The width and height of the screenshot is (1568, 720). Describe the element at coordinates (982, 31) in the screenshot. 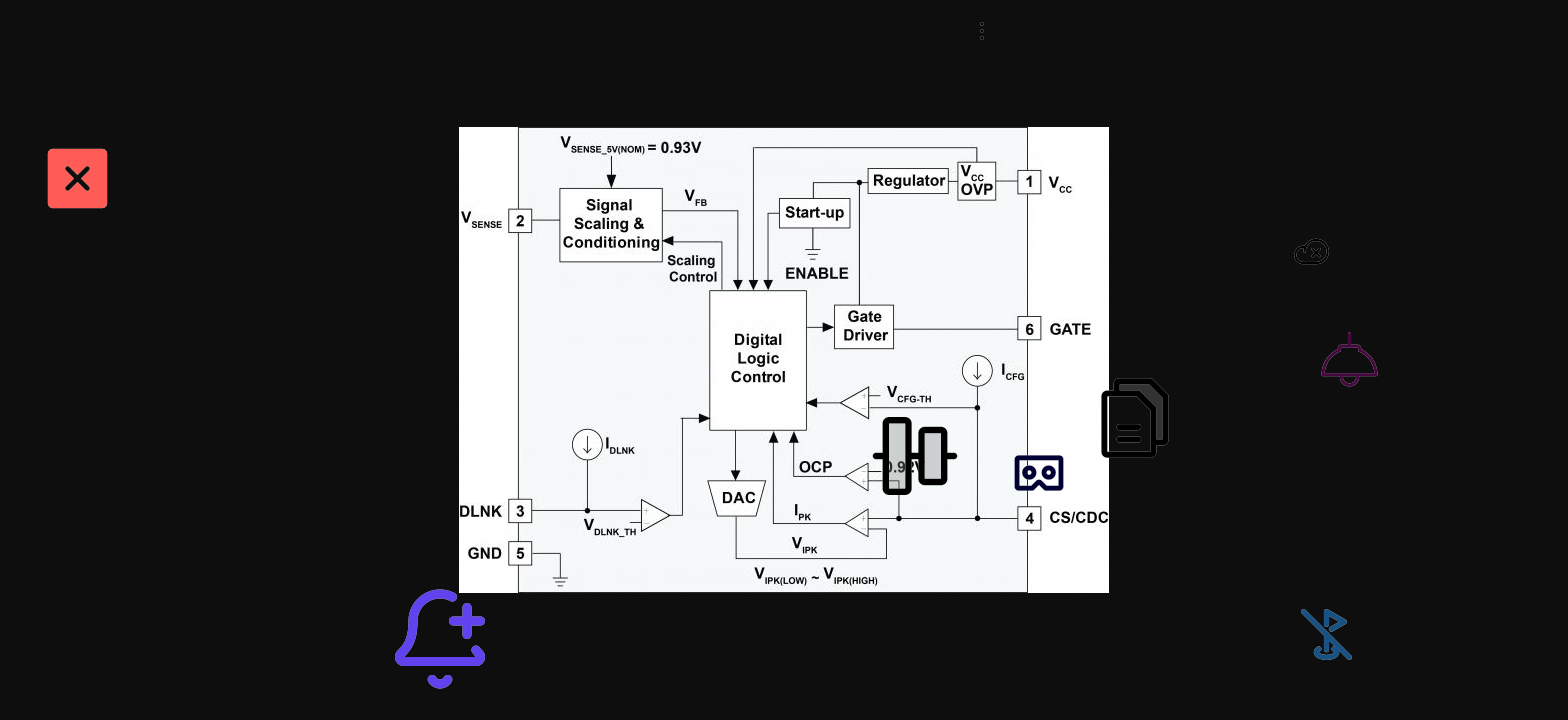

I see `open more options menu` at that location.